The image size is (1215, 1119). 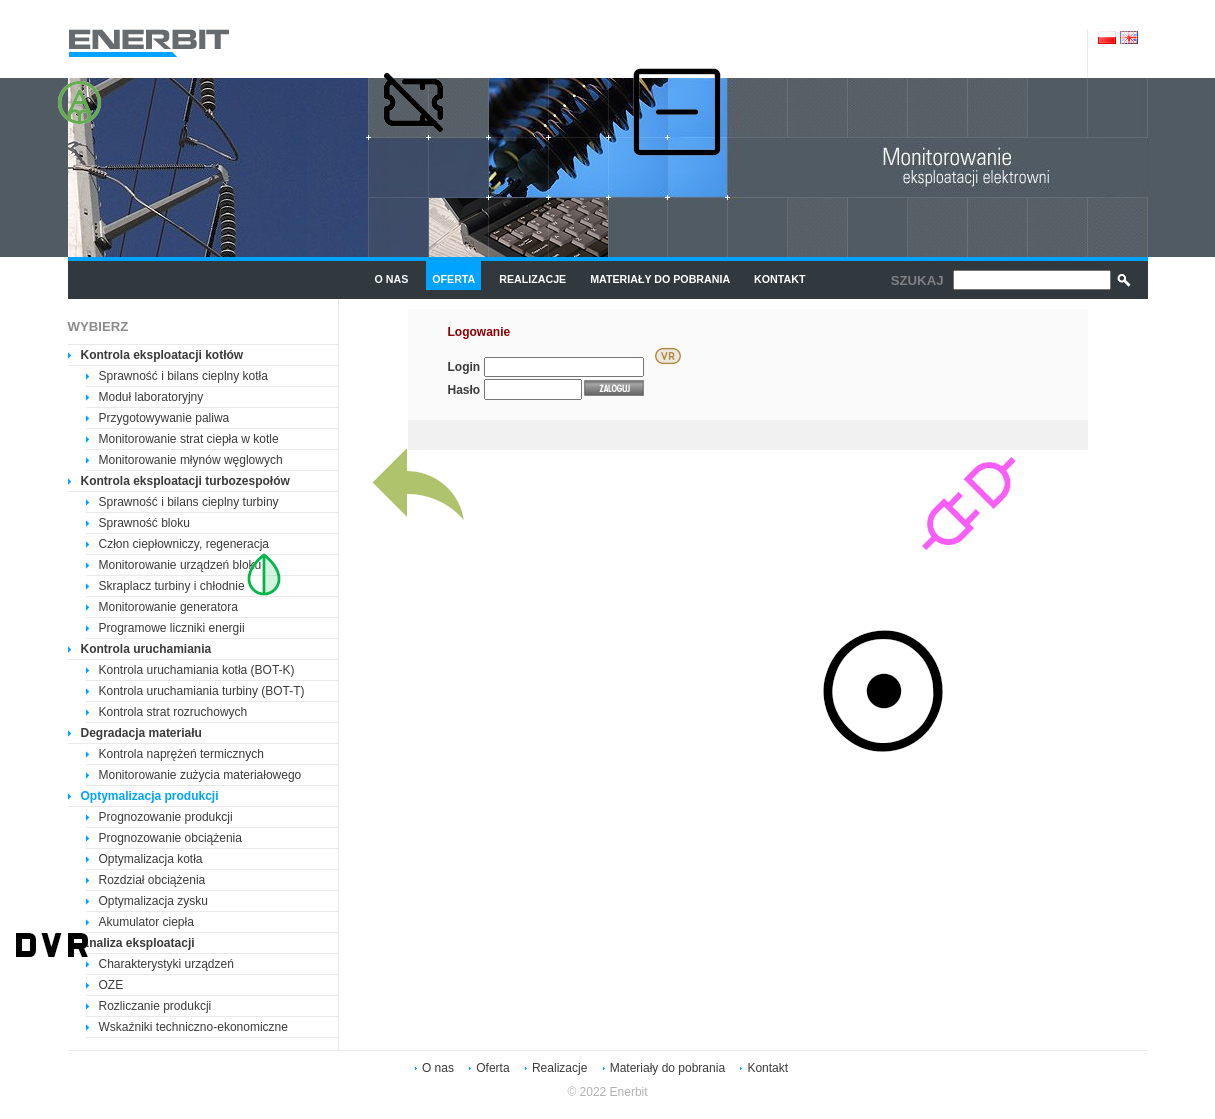 What do you see at coordinates (677, 112) in the screenshot?
I see `remove or collapse an item` at bounding box center [677, 112].